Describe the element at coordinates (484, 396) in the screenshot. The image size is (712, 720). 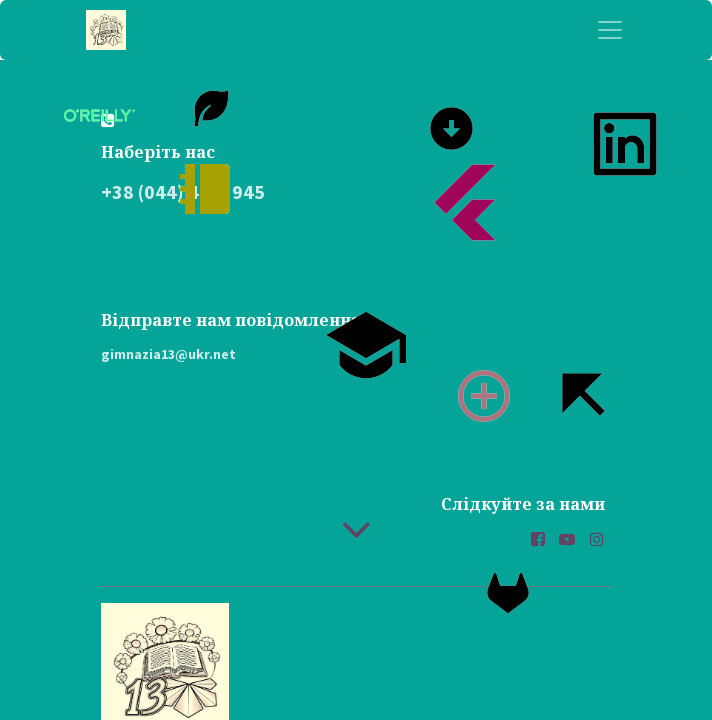
I see `add a new item` at that location.